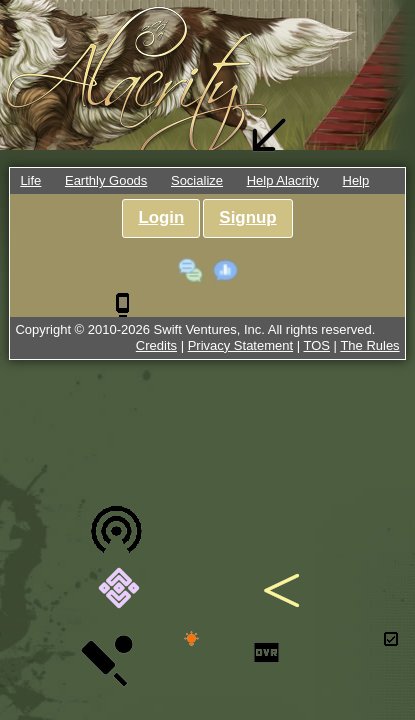 The image size is (415, 720). I want to click on navigate back to previous screen, so click(282, 590).